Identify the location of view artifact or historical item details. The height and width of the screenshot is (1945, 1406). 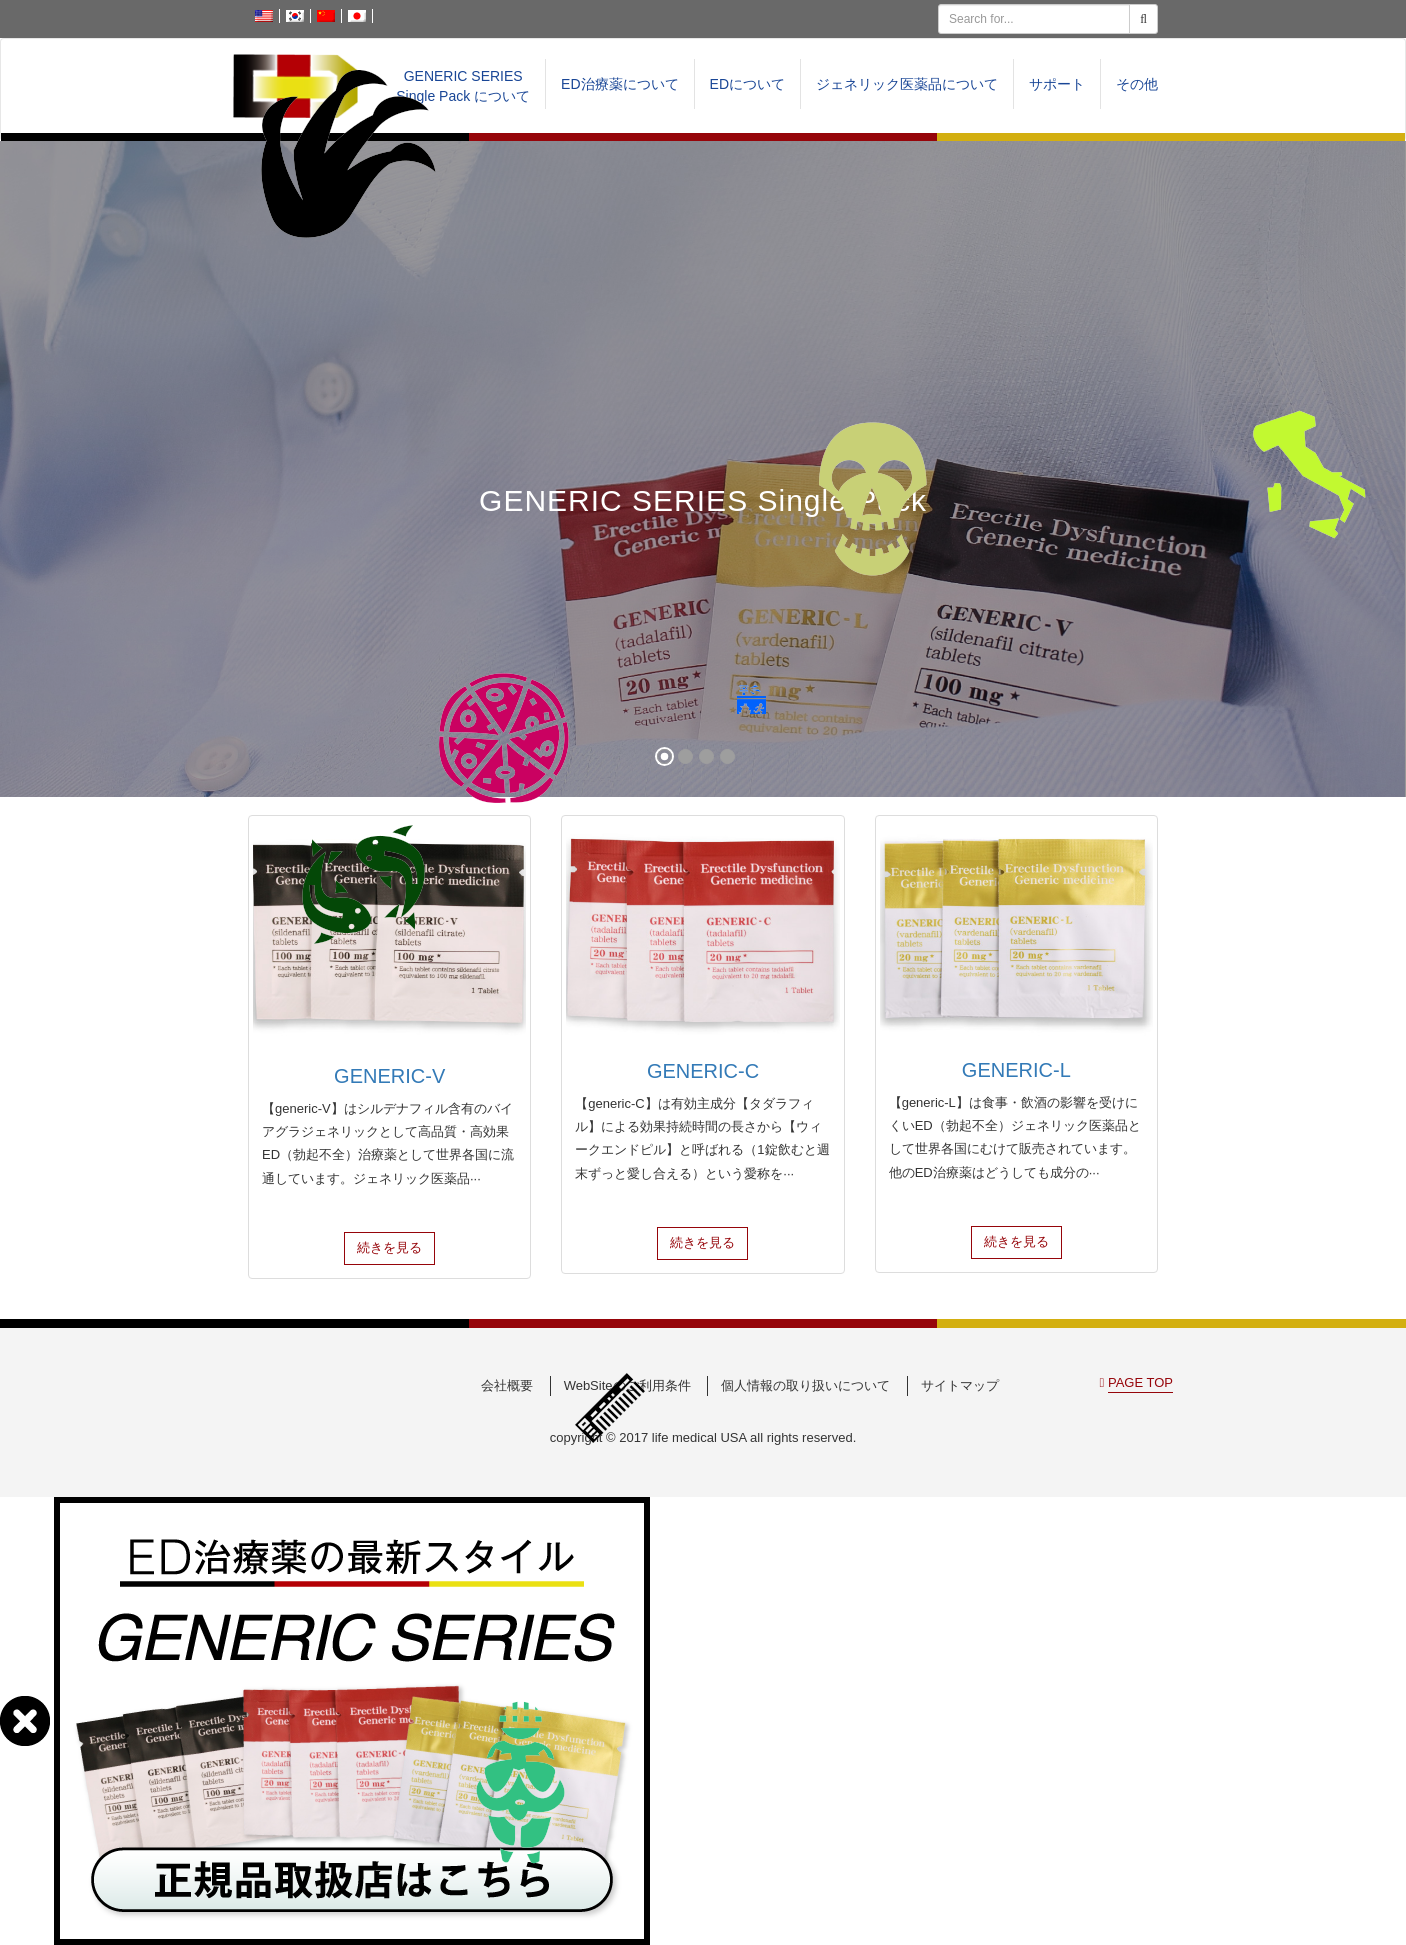
(520, 1782).